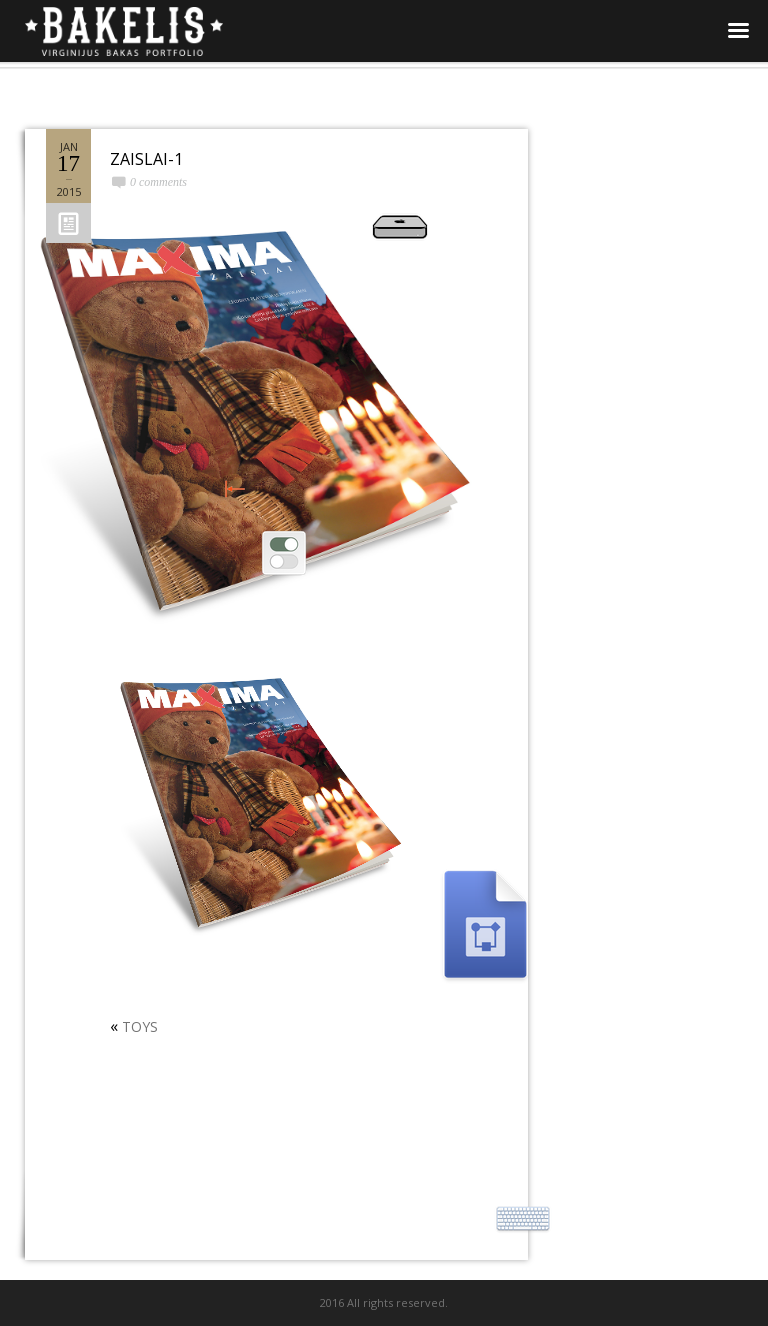 The width and height of the screenshot is (768, 1326). I want to click on go to the first item in a list or sequence, so click(235, 489).